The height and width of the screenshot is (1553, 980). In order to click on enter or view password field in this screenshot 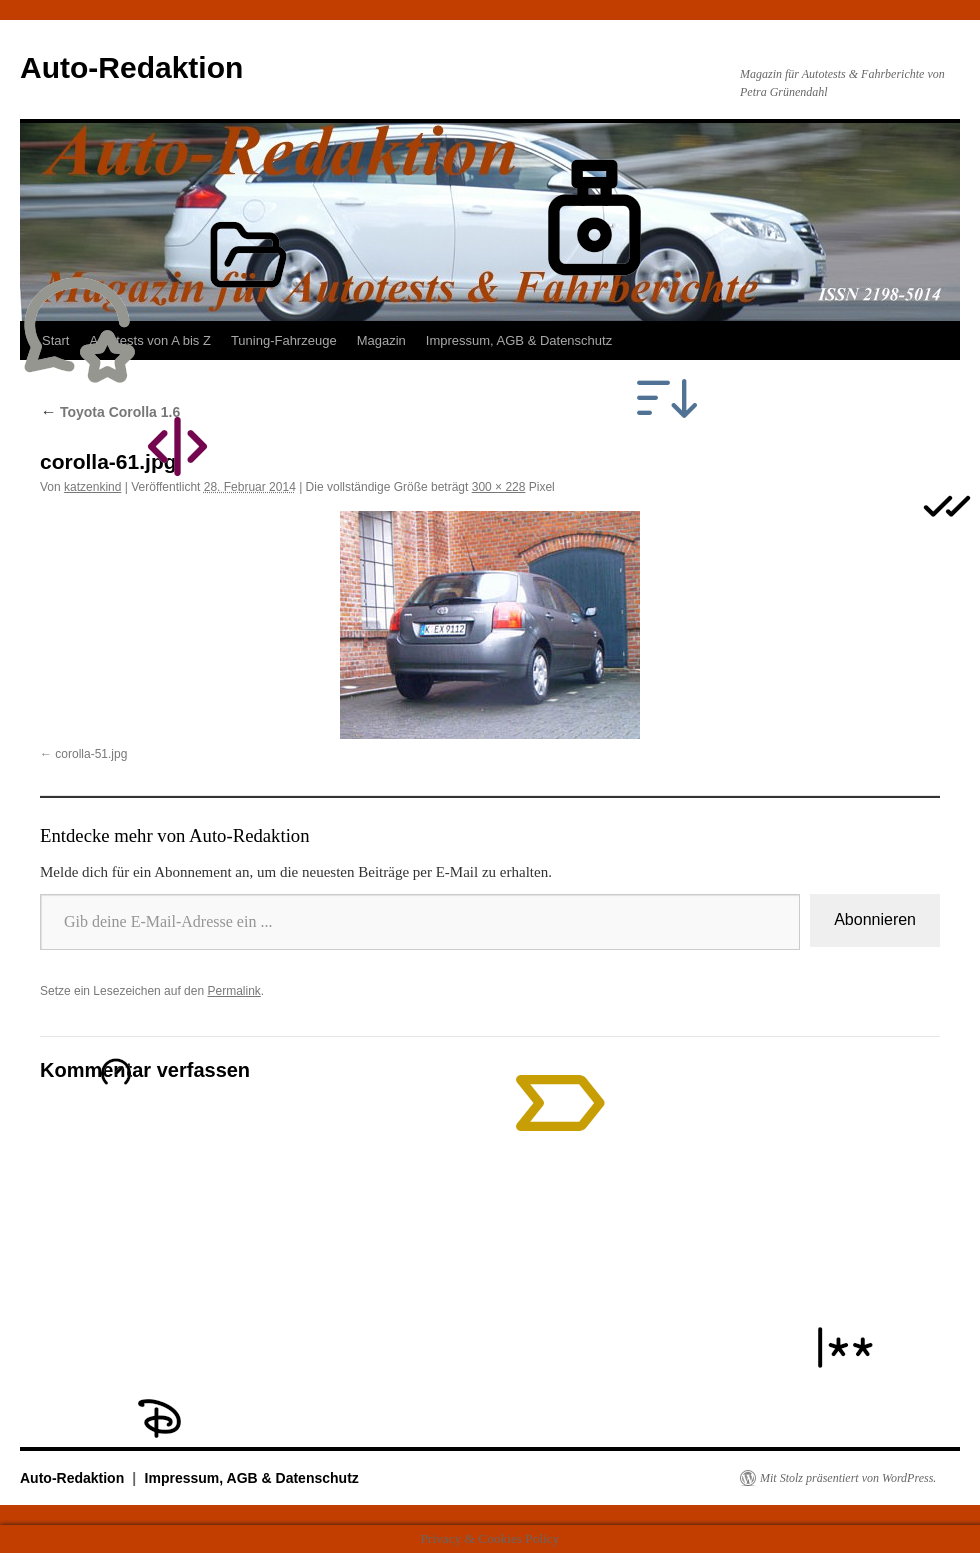, I will do `click(842, 1347)`.